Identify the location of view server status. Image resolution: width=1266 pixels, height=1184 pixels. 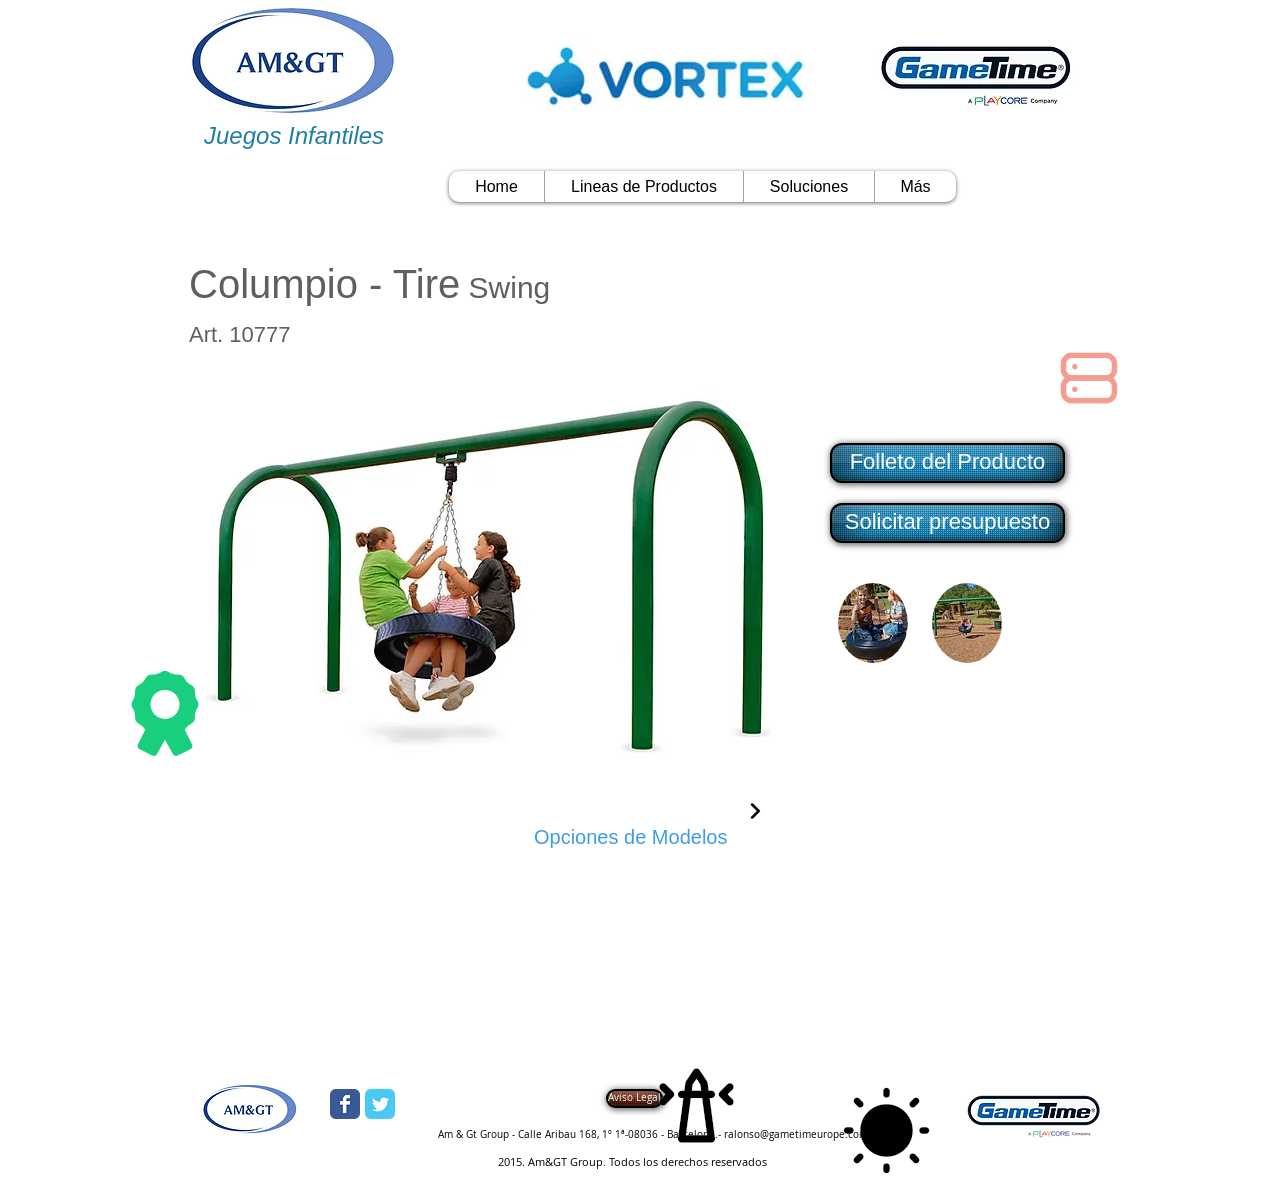
(1089, 378).